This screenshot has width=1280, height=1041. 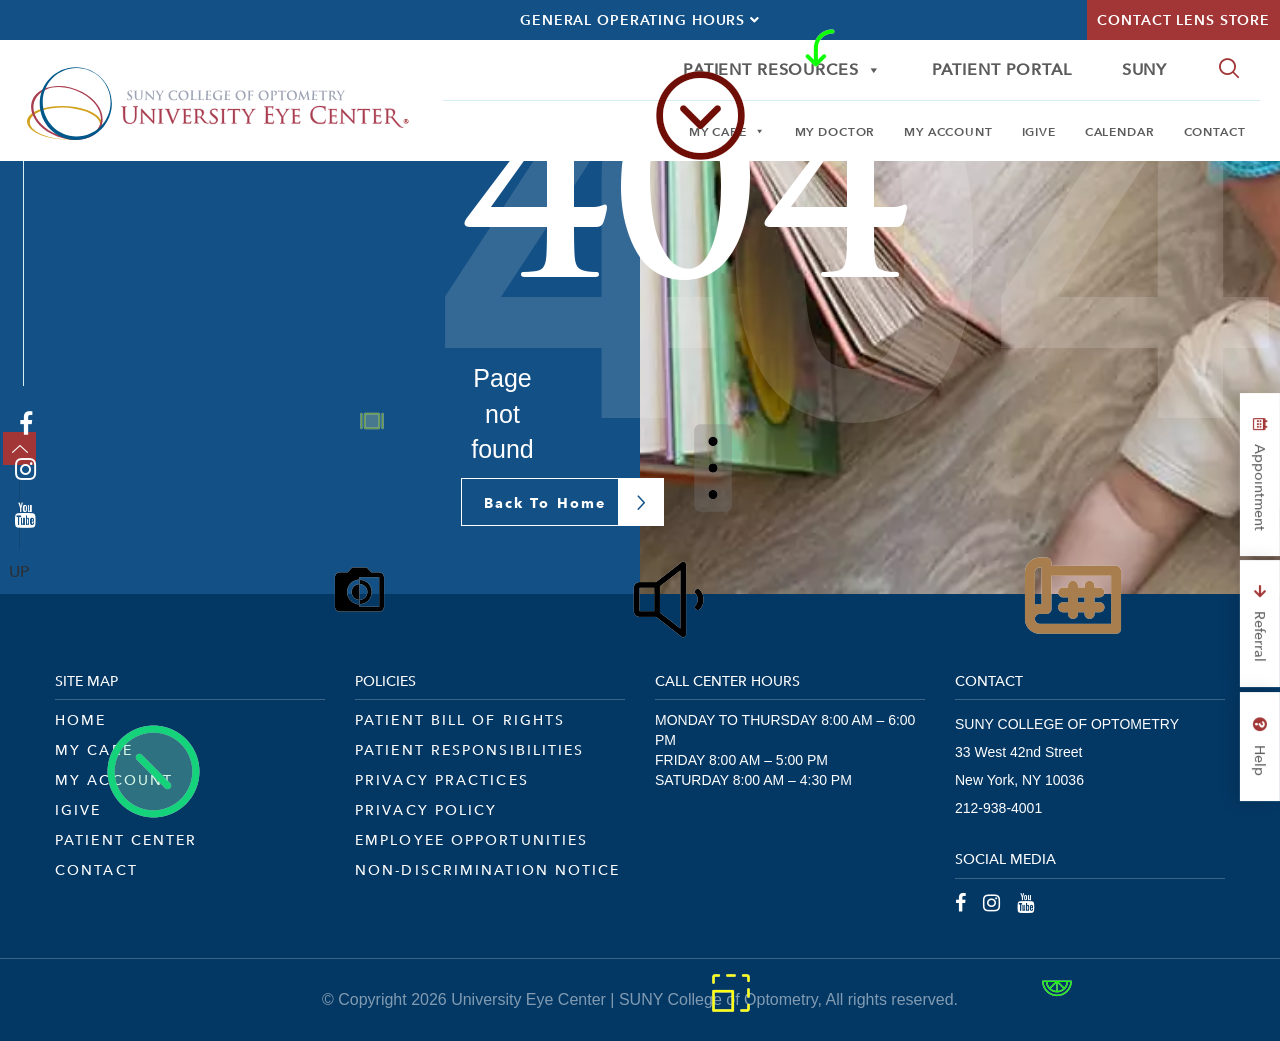 What do you see at coordinates (359, 589) in the screenshot?
I see `apply black and white filter to photos` at bounding box center [359, 589].